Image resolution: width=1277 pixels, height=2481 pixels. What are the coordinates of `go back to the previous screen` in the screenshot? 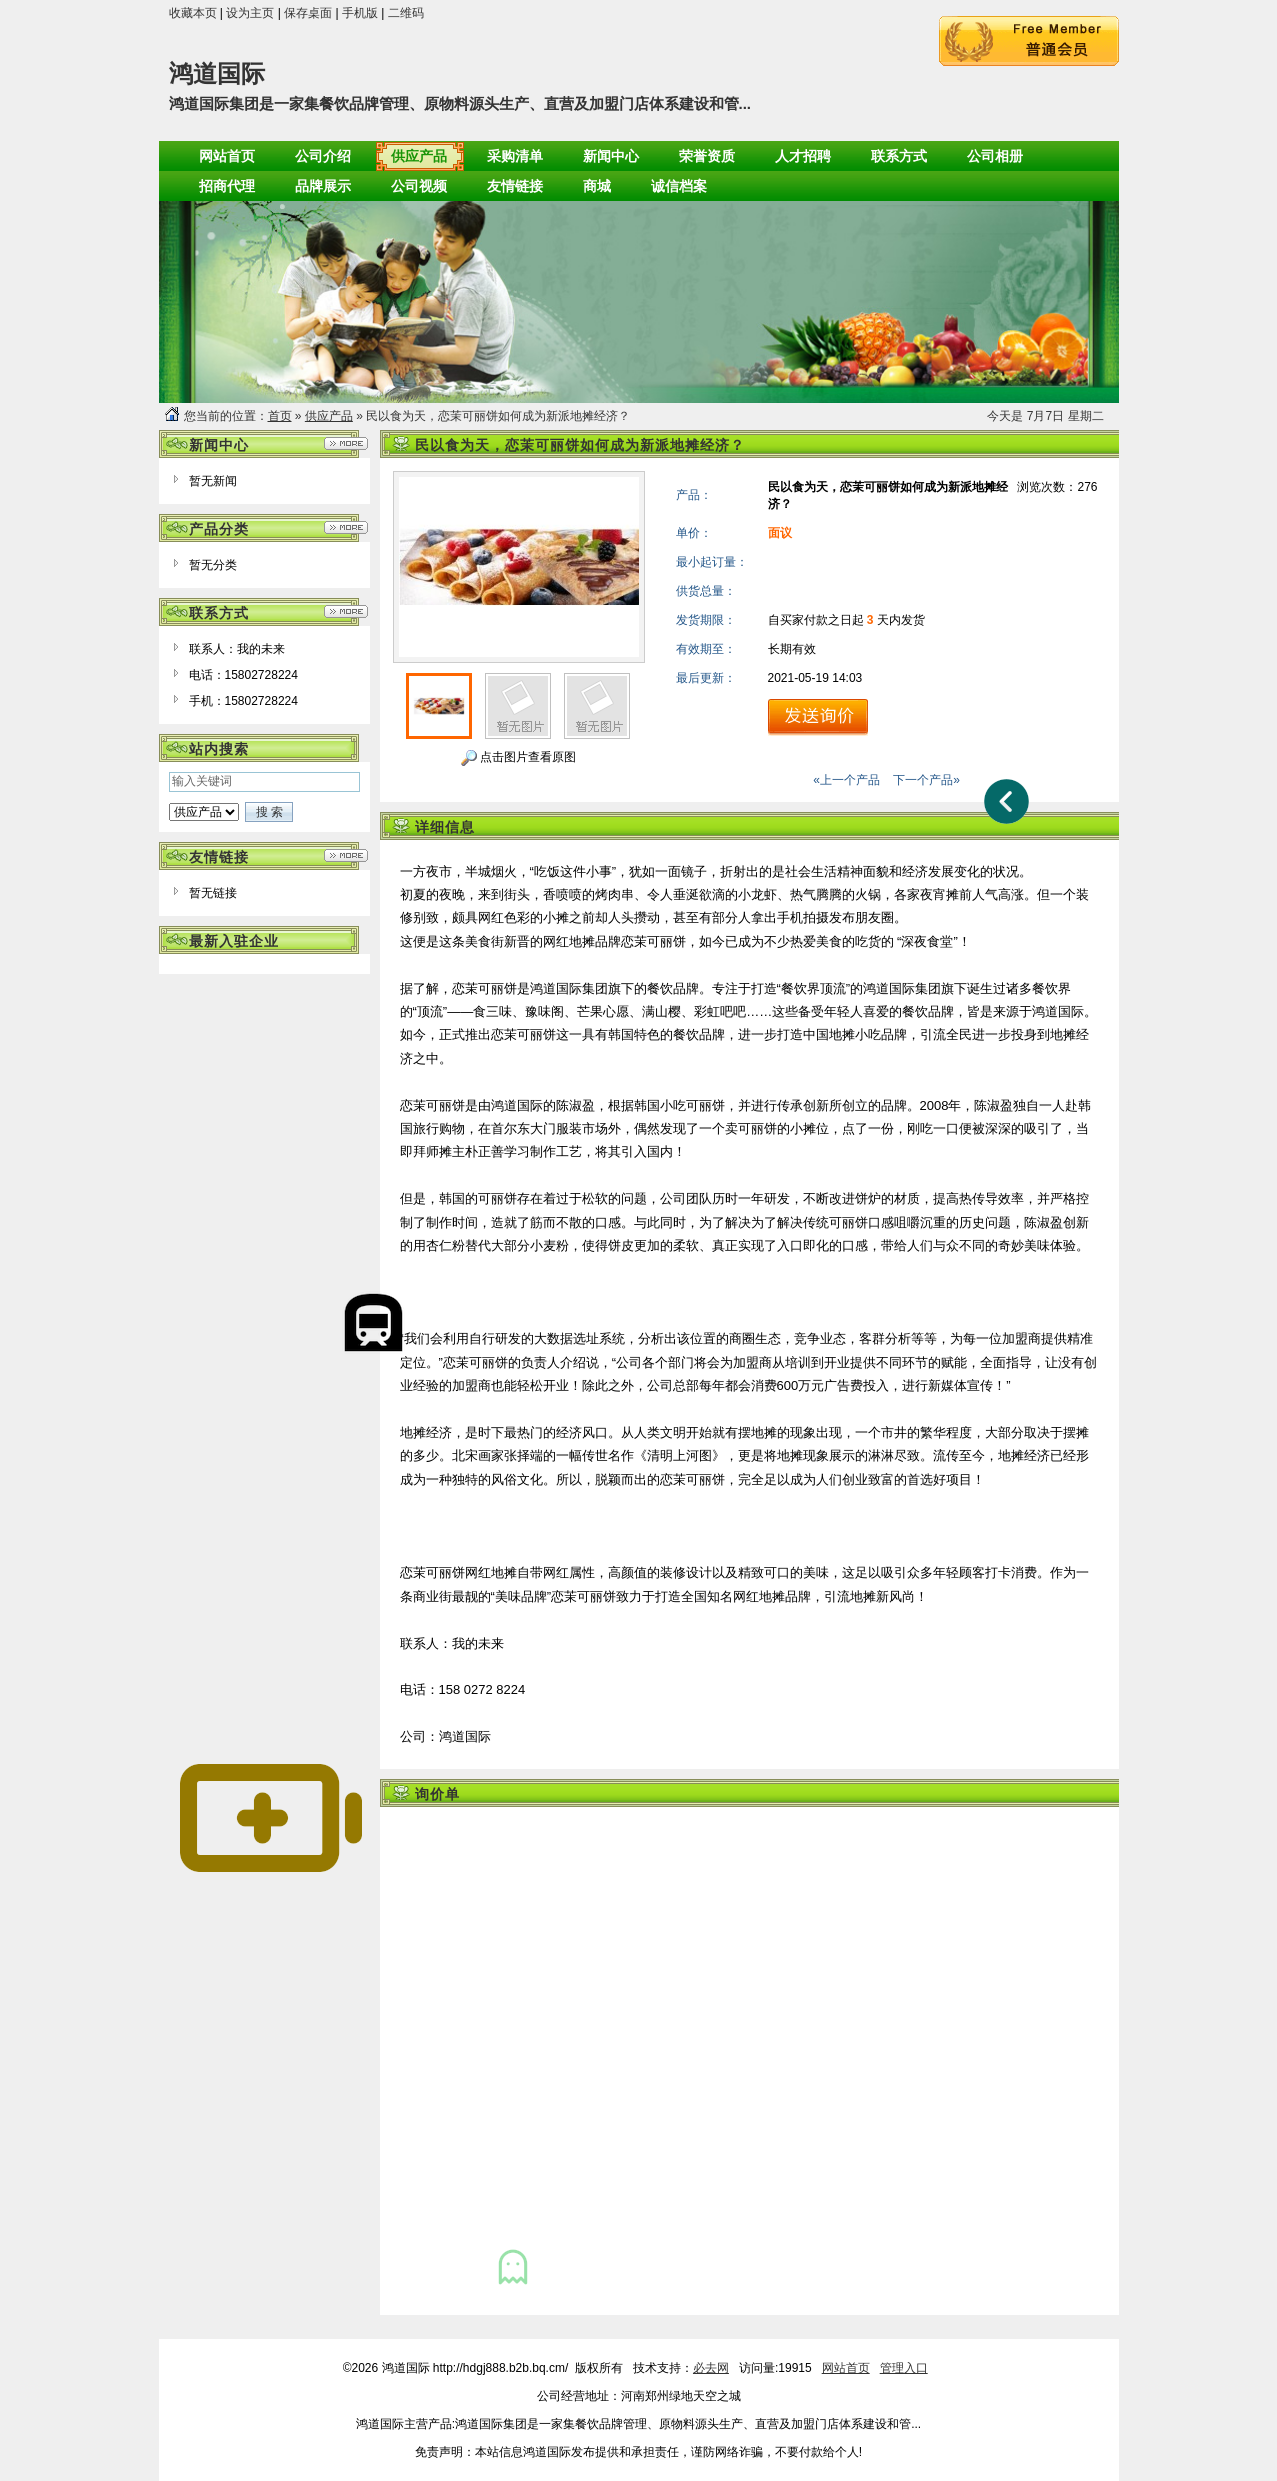 It's located at (1006, 801).